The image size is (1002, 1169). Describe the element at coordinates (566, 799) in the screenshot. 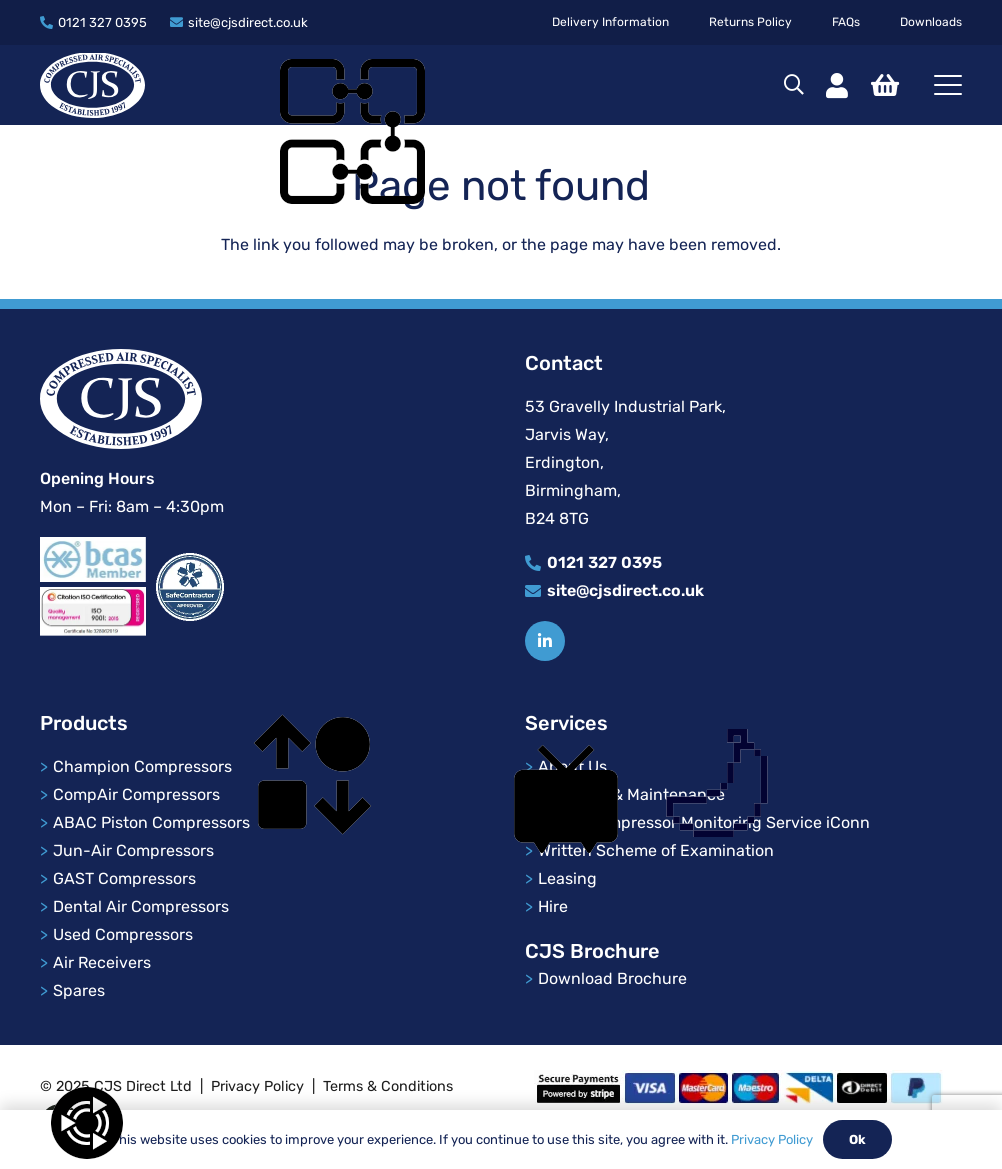

I see `open niconico video streaming app` at that location.